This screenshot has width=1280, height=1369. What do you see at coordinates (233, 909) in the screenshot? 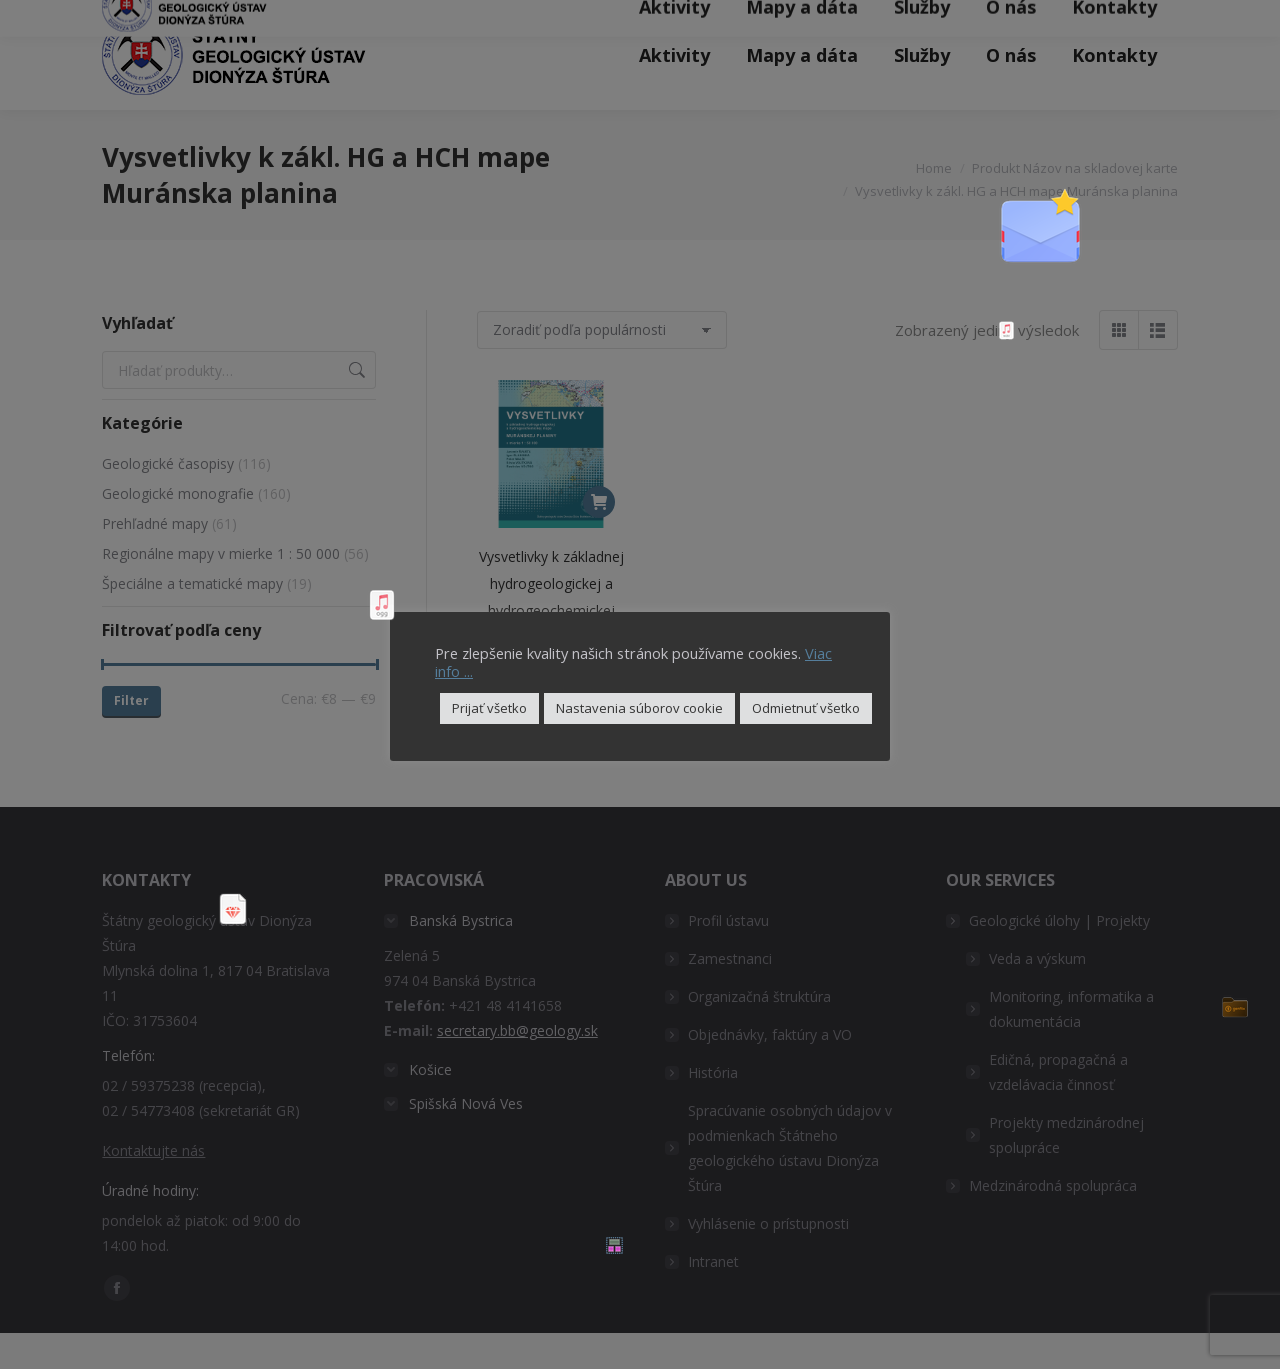
I see `ruby programming language source file` at bounding box center [233, 909].